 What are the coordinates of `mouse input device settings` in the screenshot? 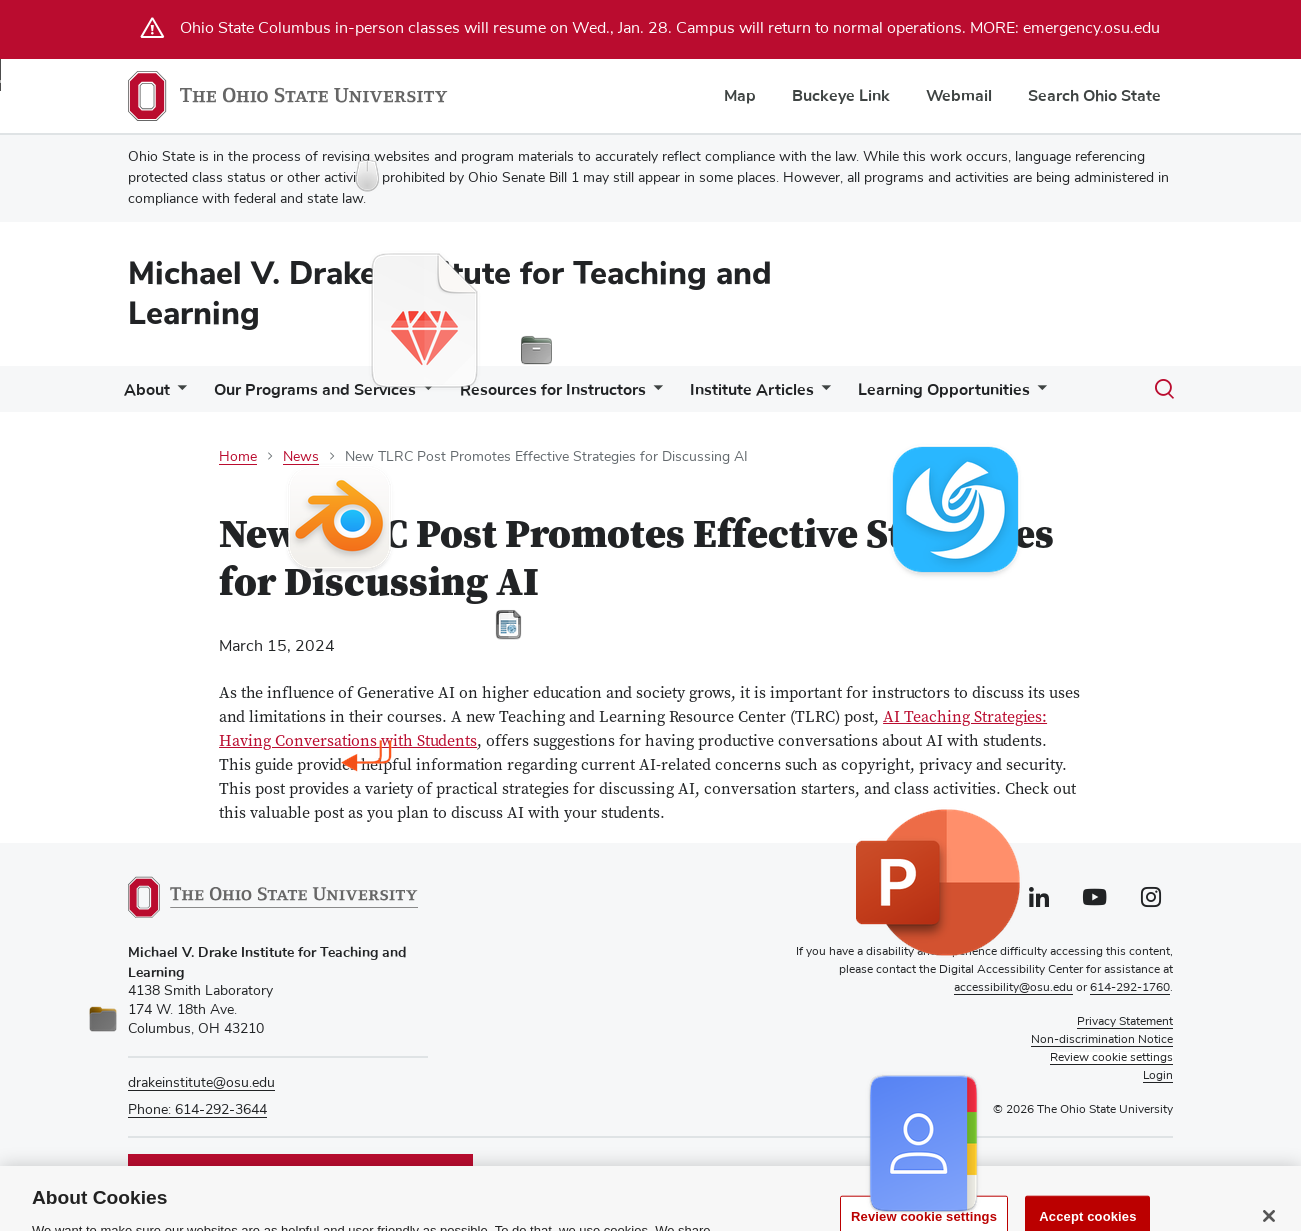 It's located at (367, 176).